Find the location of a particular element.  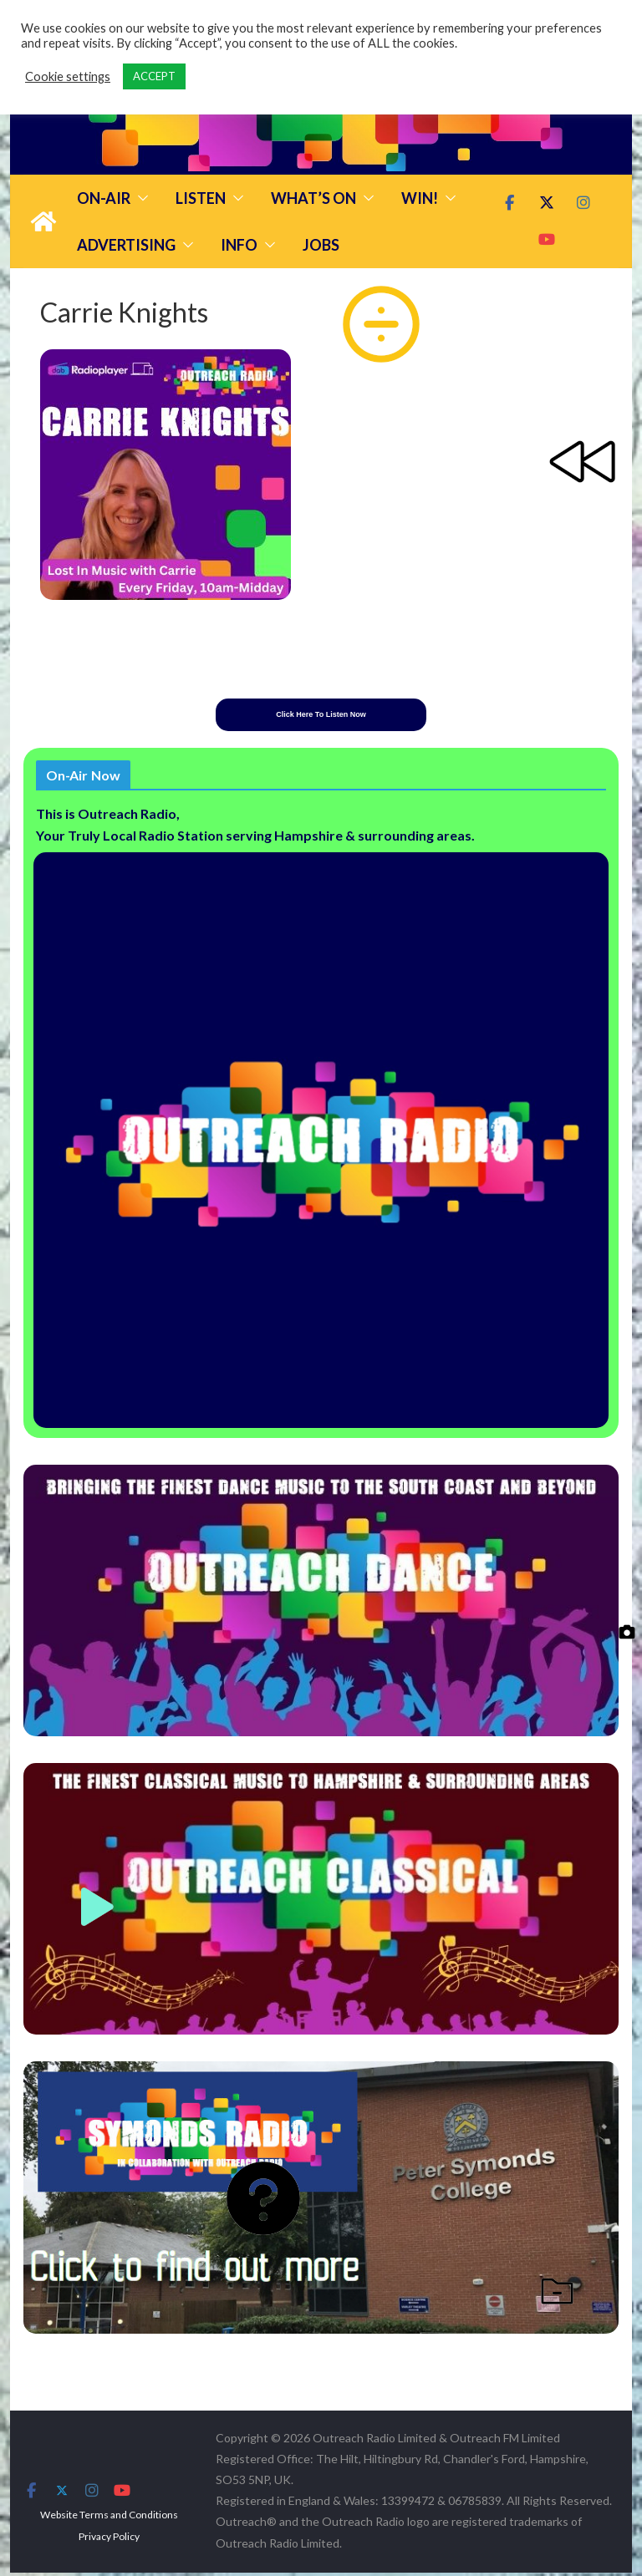

take a photo is located at coordinates (627, 1632).